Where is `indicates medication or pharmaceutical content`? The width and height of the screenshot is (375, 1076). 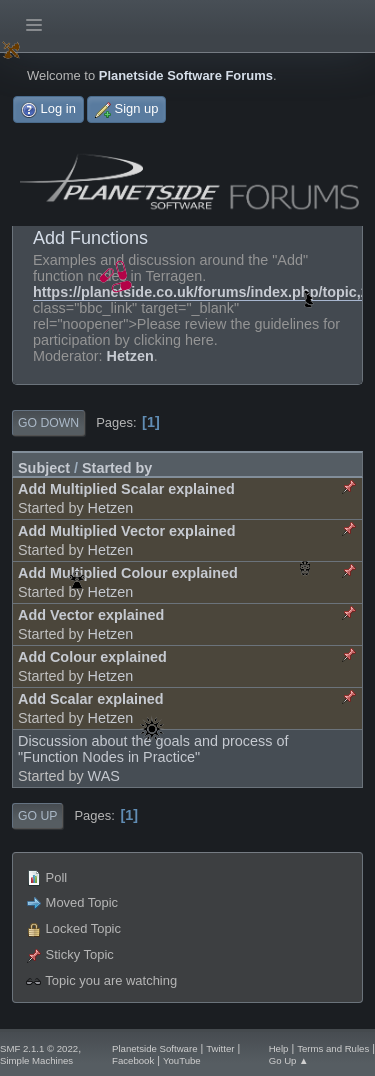 indicates medication or pharmaceutical content is located at coordinates (115, 276).